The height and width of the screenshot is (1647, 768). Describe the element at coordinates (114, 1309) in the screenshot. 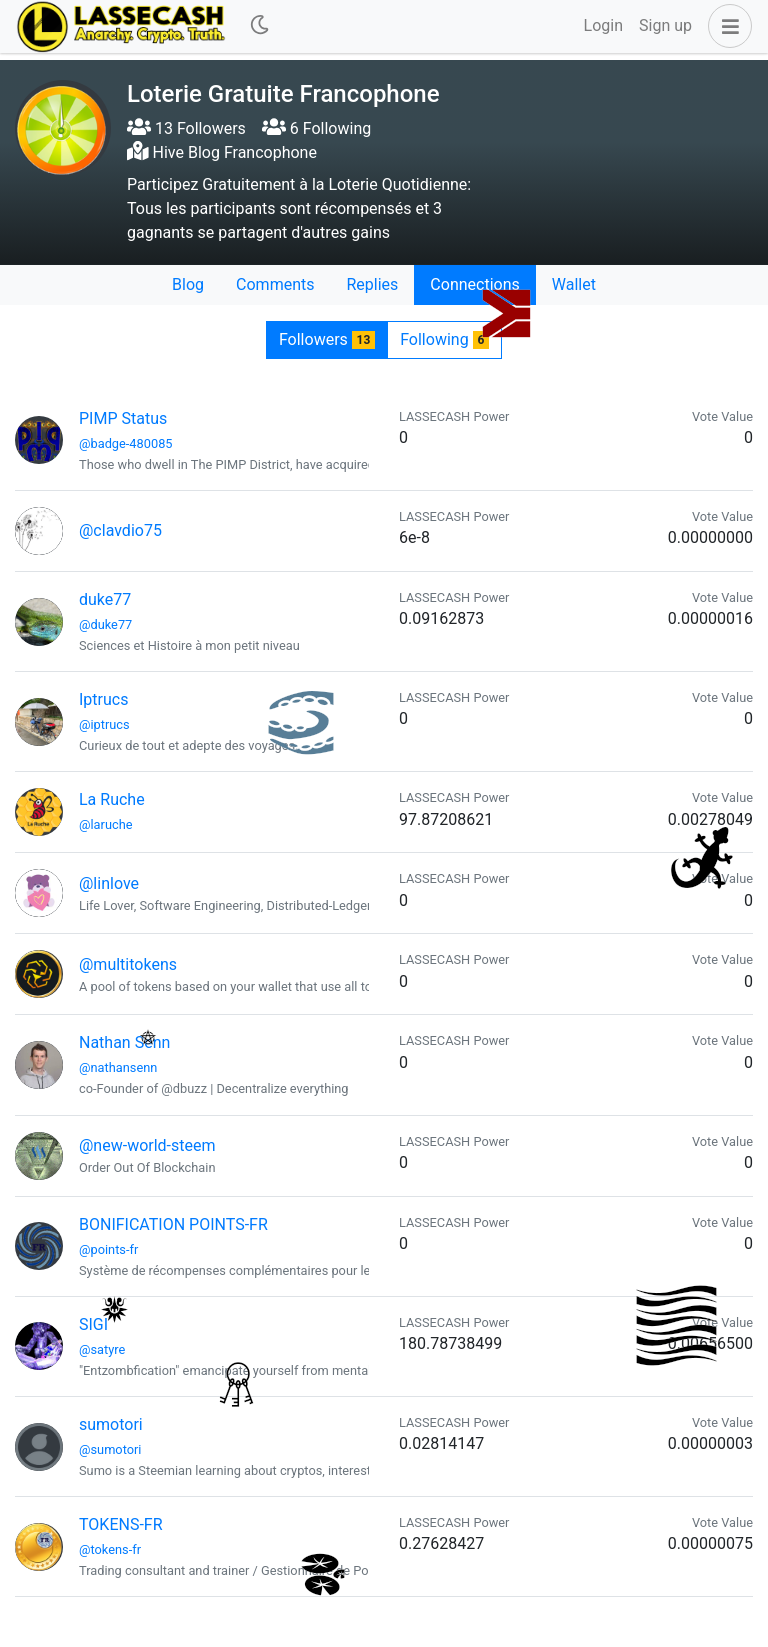

I see `decorative tribal or abstract game emblem` at that location.